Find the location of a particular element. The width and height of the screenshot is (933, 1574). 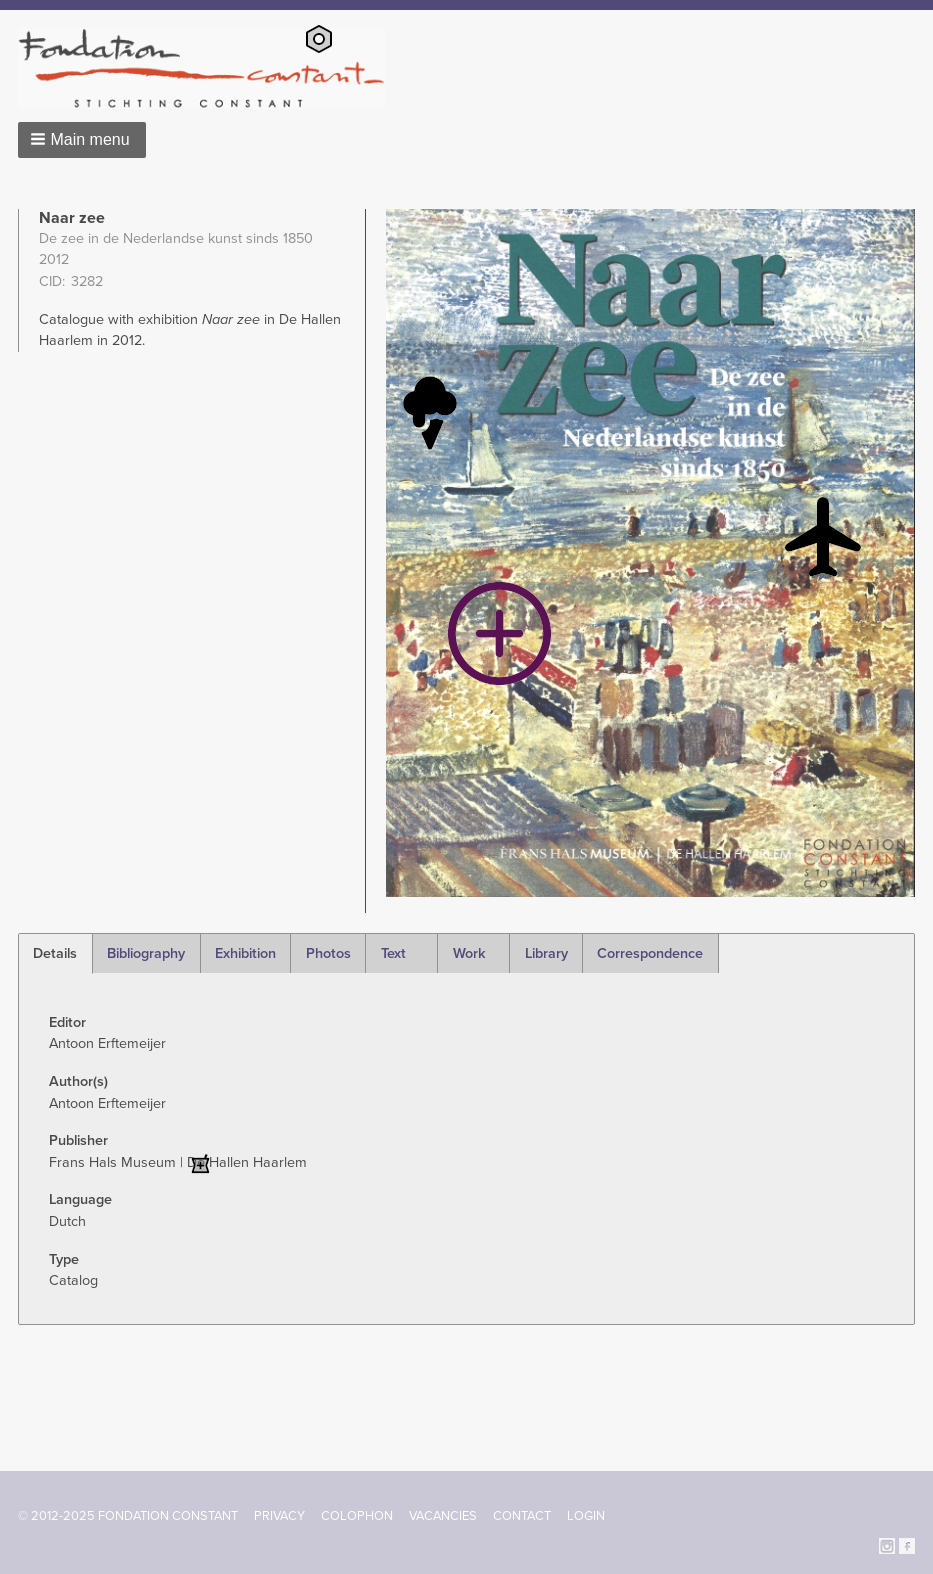

add a new item is located at coordinates (499, 633).